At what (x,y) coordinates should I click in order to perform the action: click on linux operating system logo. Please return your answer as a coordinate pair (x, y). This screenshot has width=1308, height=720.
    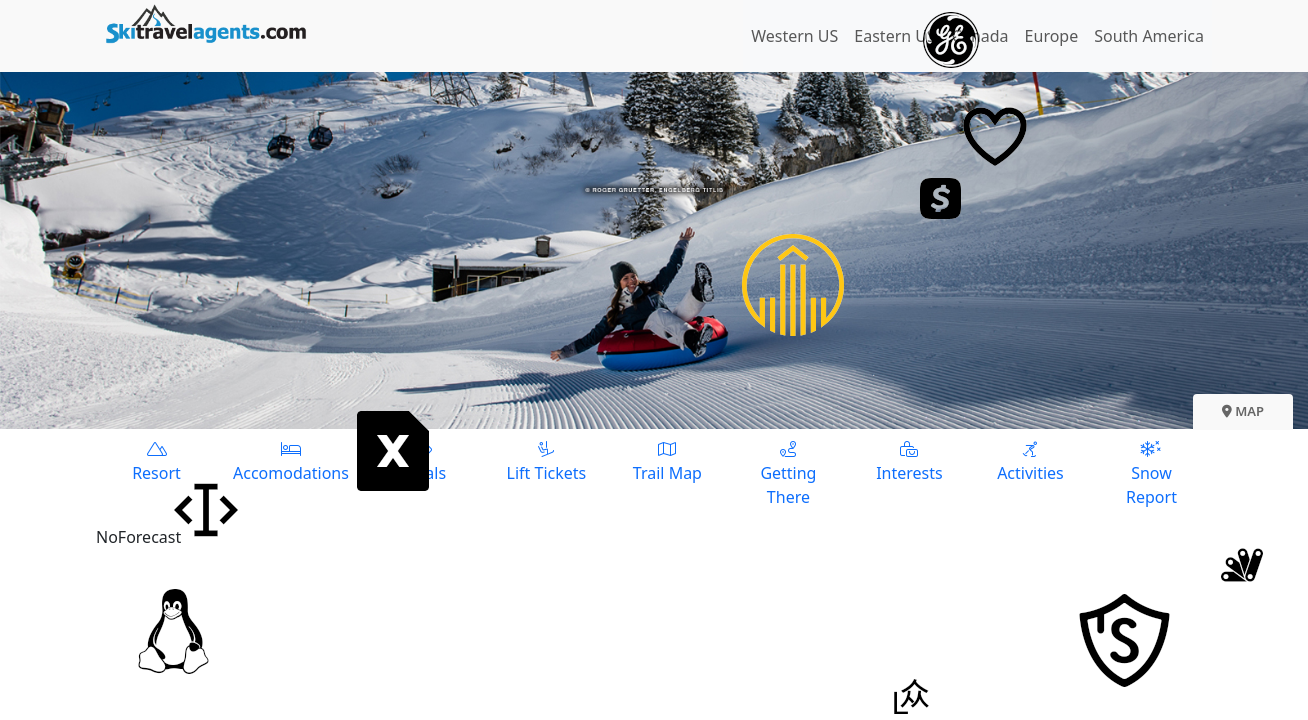
    Looking at the image, I should click on (173, 631).